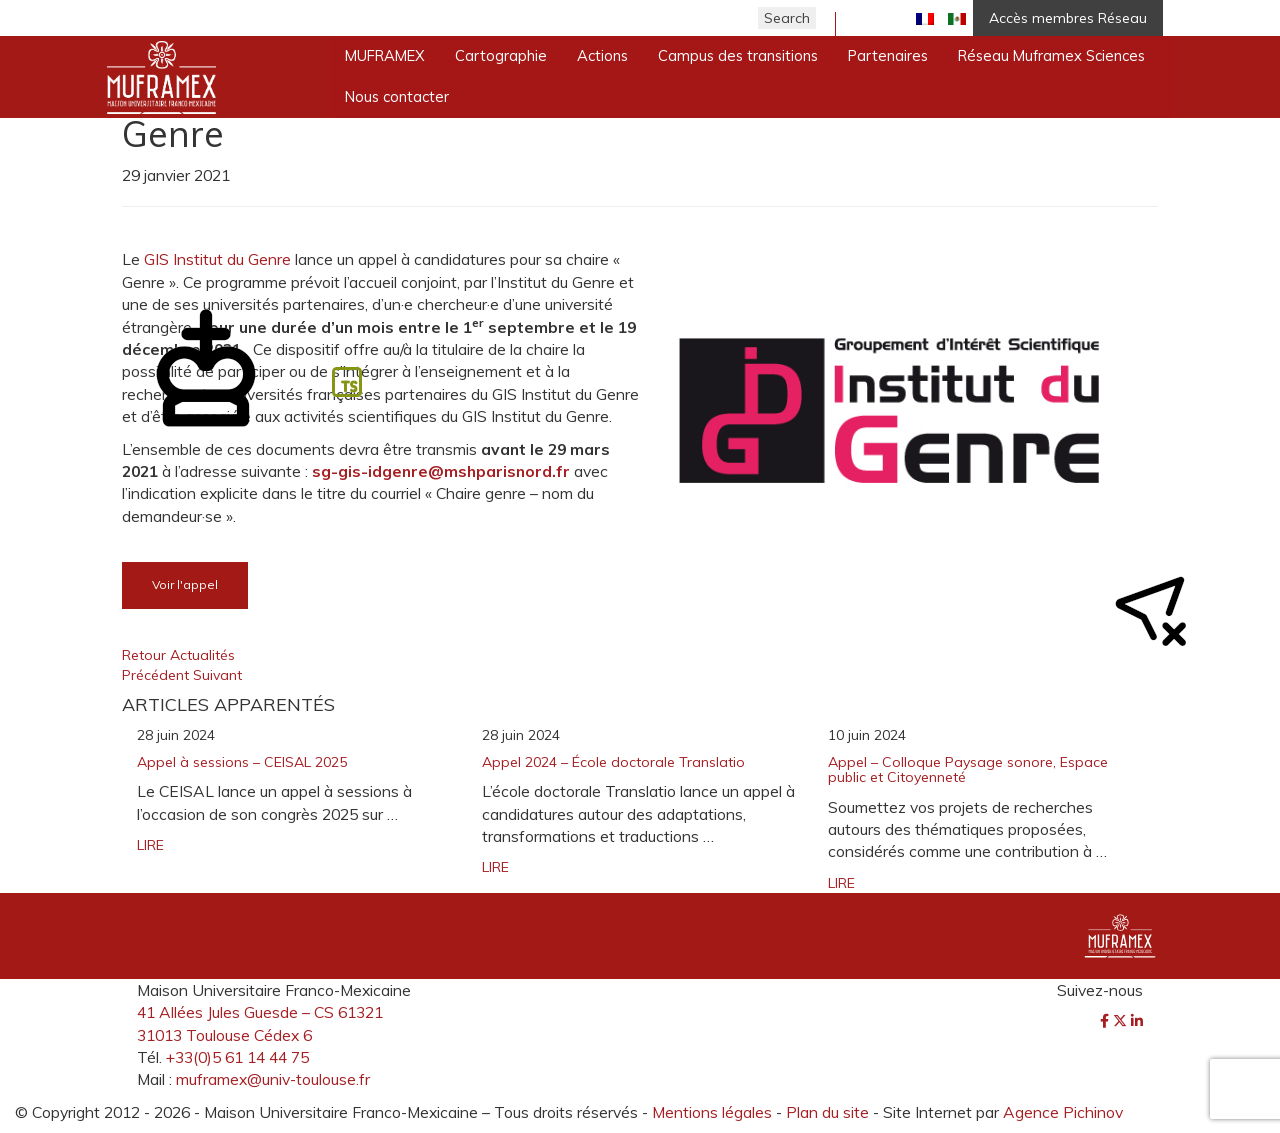 The height and width of the screenshot is (1133, 1280). What do you see at coordinates (206, 371) in the screenshot?
I see `play or access chess game` at bounding box center [206, 371].